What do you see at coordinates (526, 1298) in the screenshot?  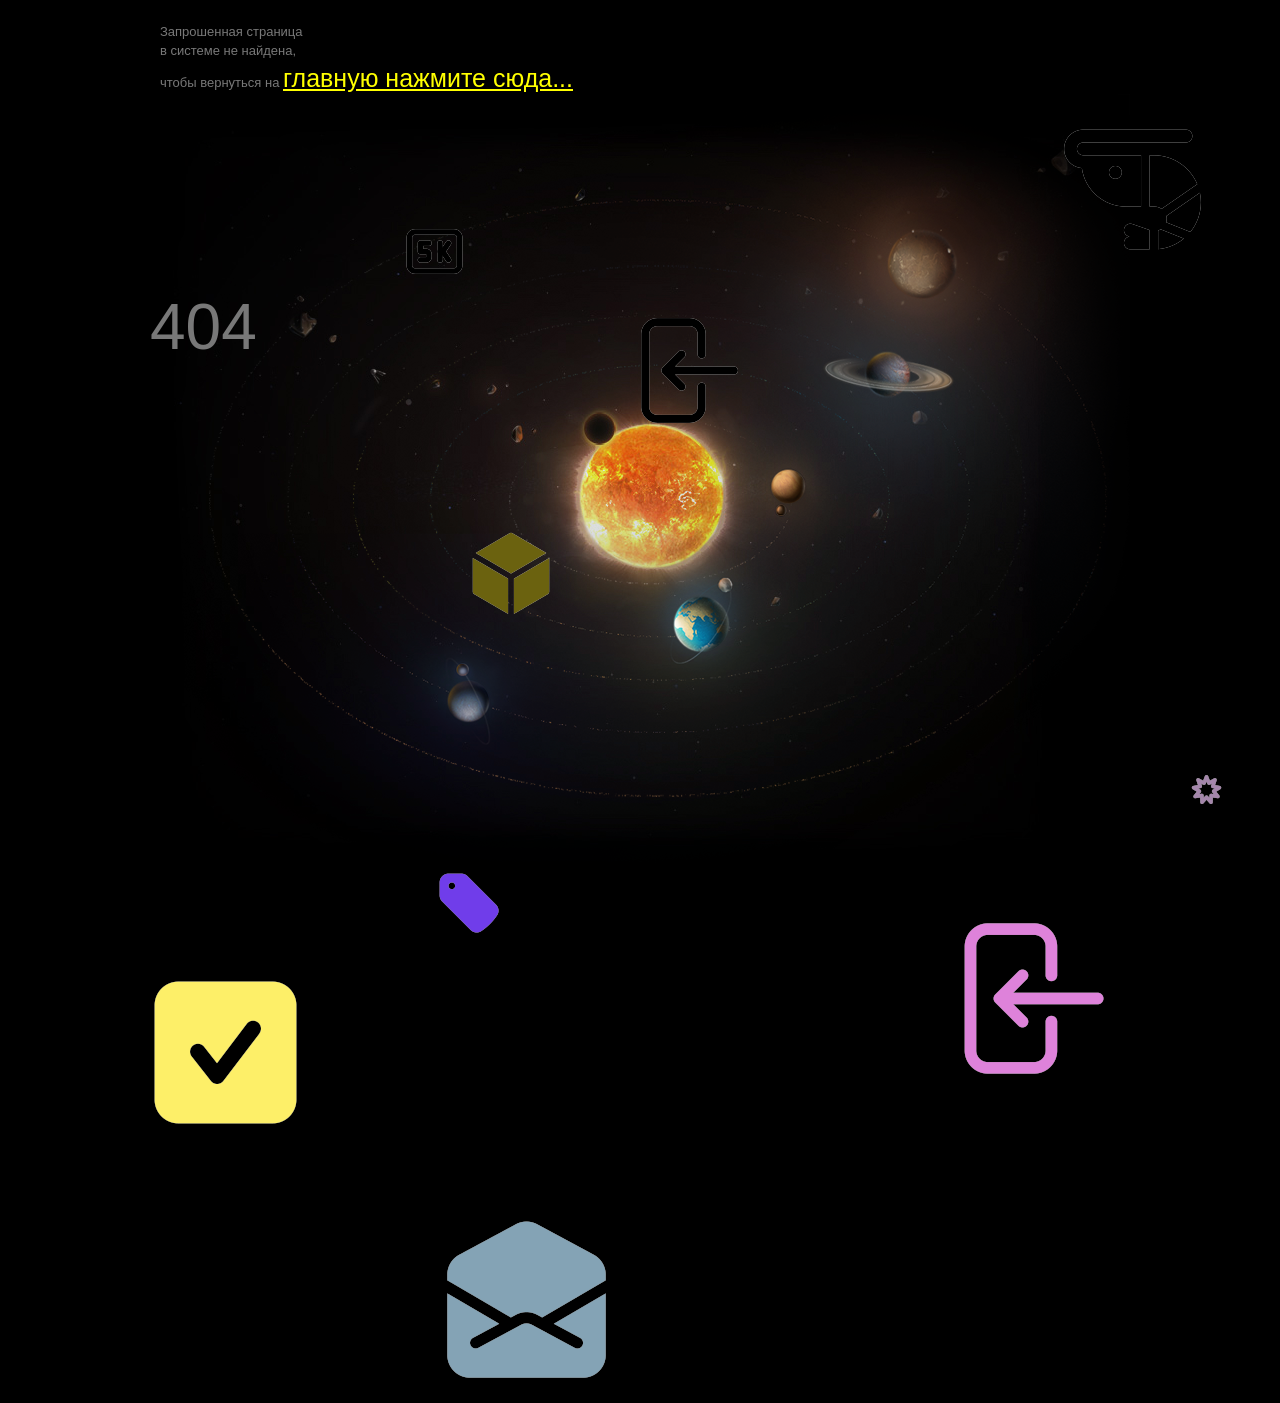 I see `view opened or read messages` at bounding box center [526, 1298].